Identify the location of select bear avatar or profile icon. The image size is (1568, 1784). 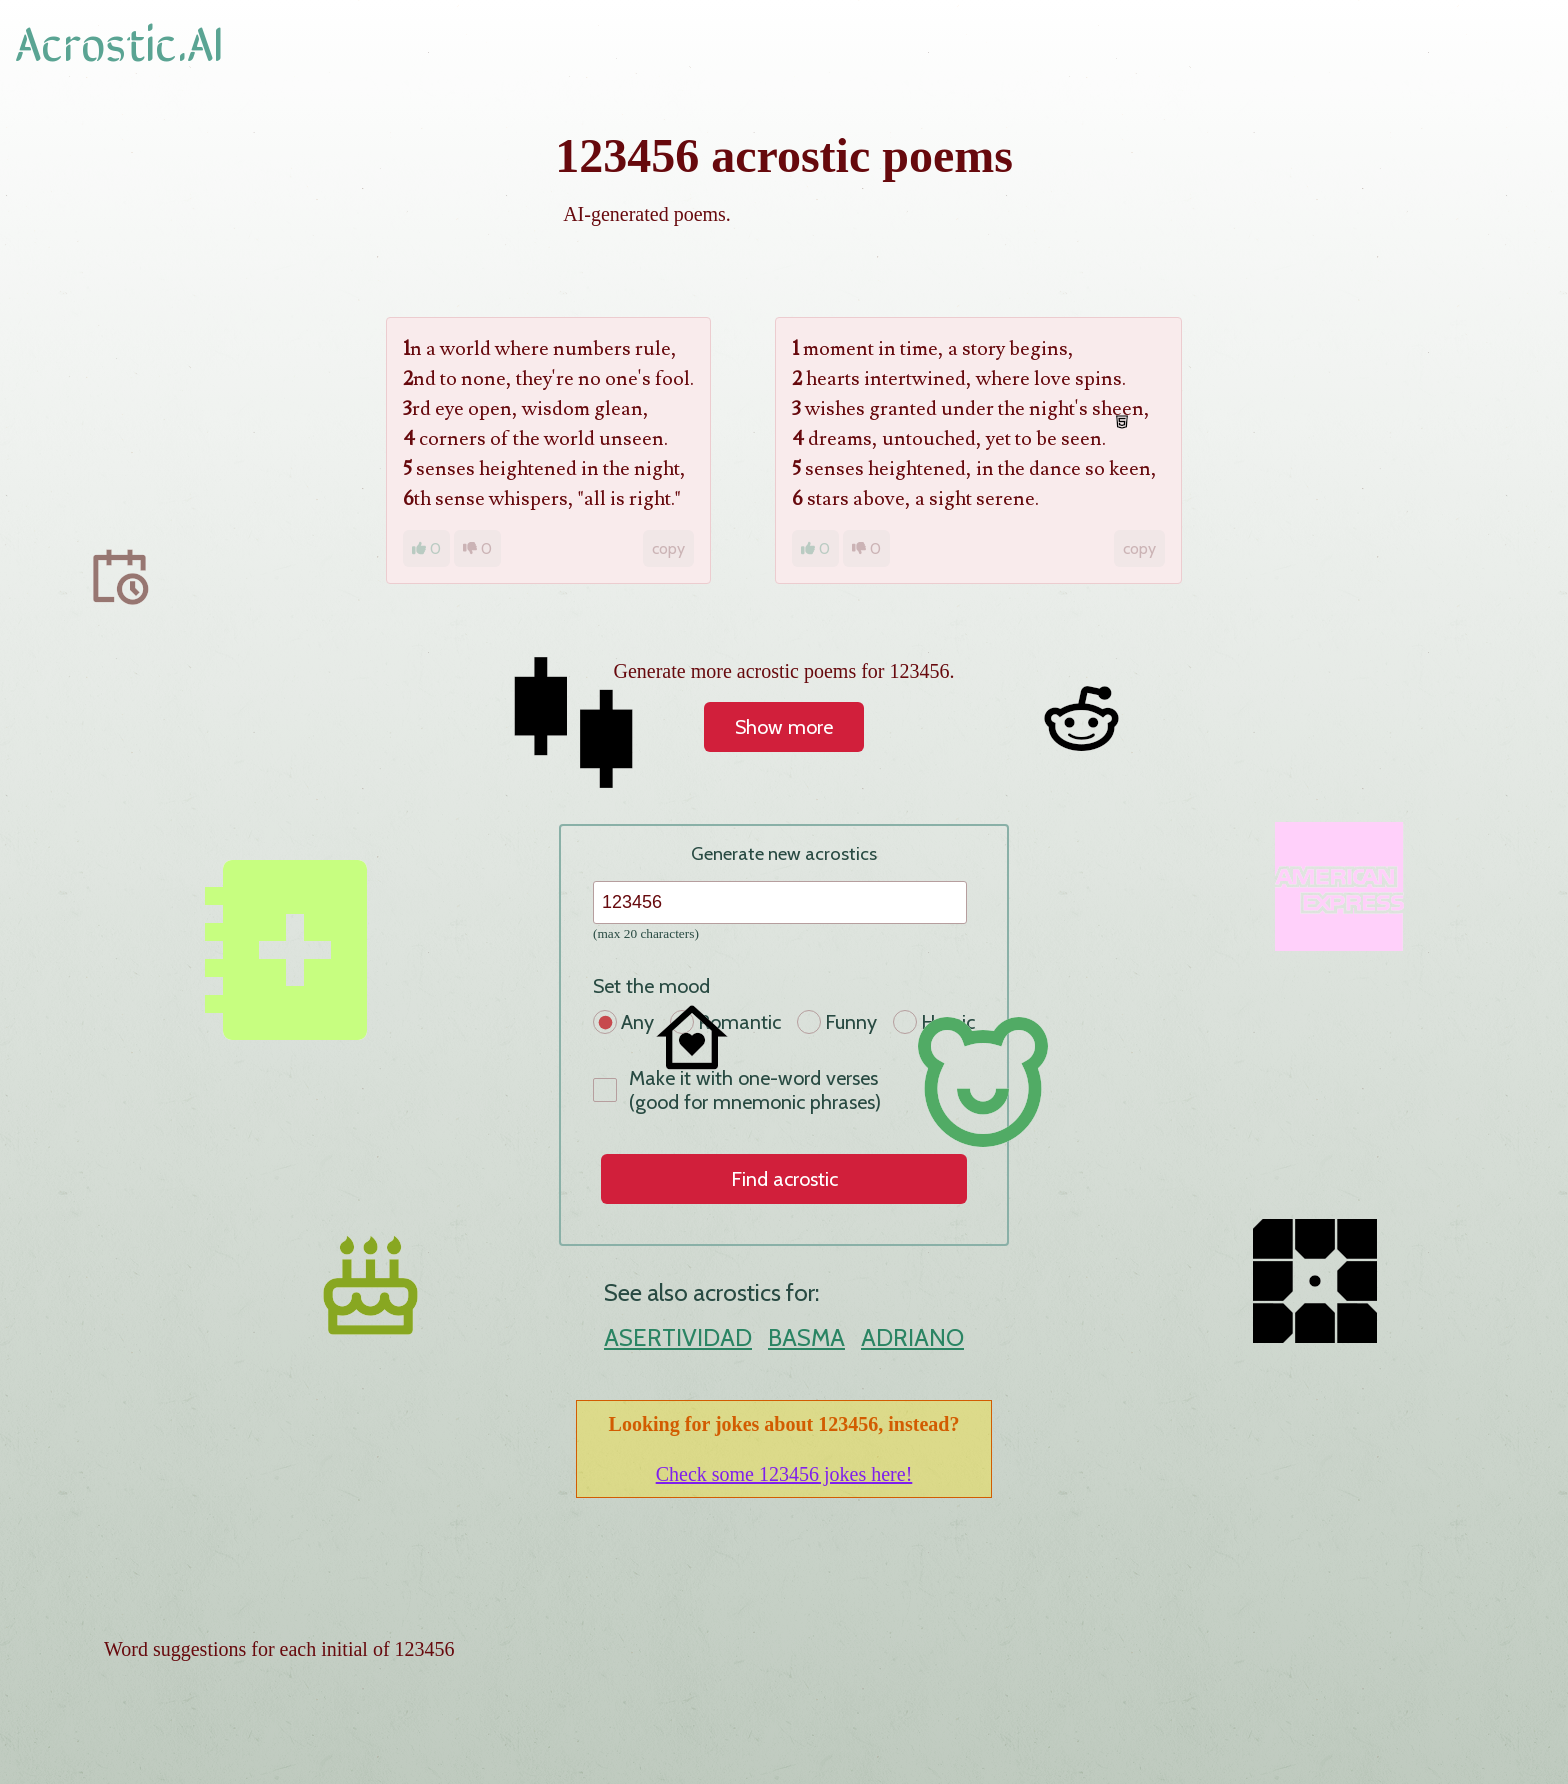
(983, 1082).